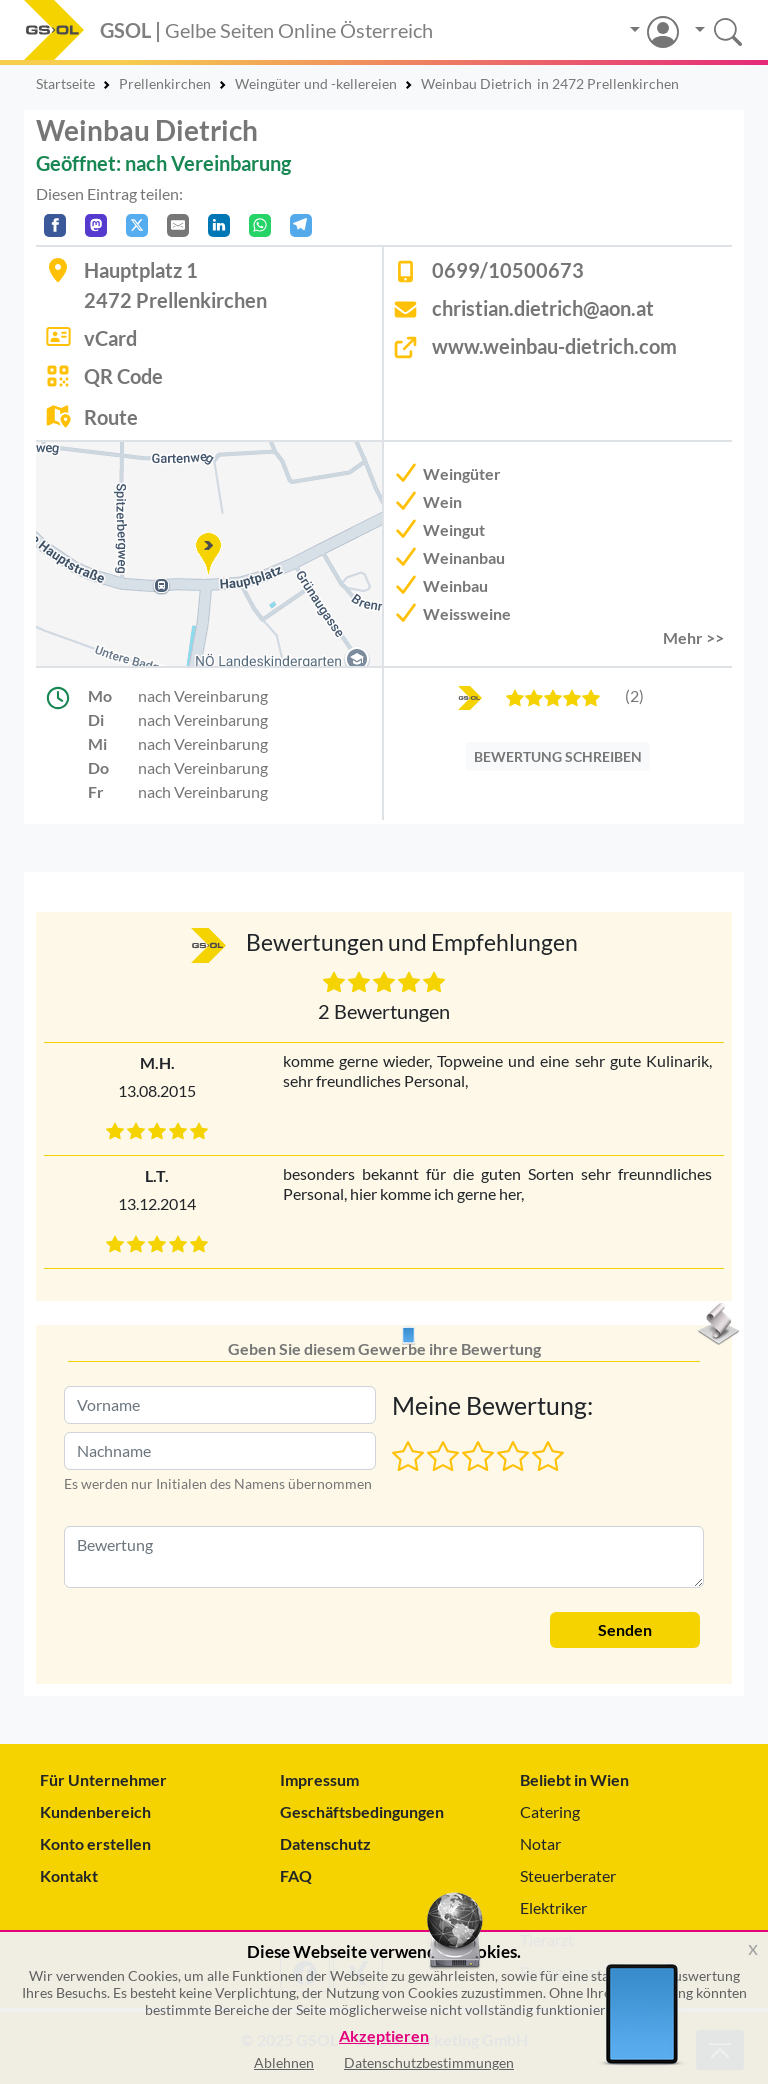 The image size is (768, 2084). I want to click on indicates a connected iPad mini device, so click(408, 1333).